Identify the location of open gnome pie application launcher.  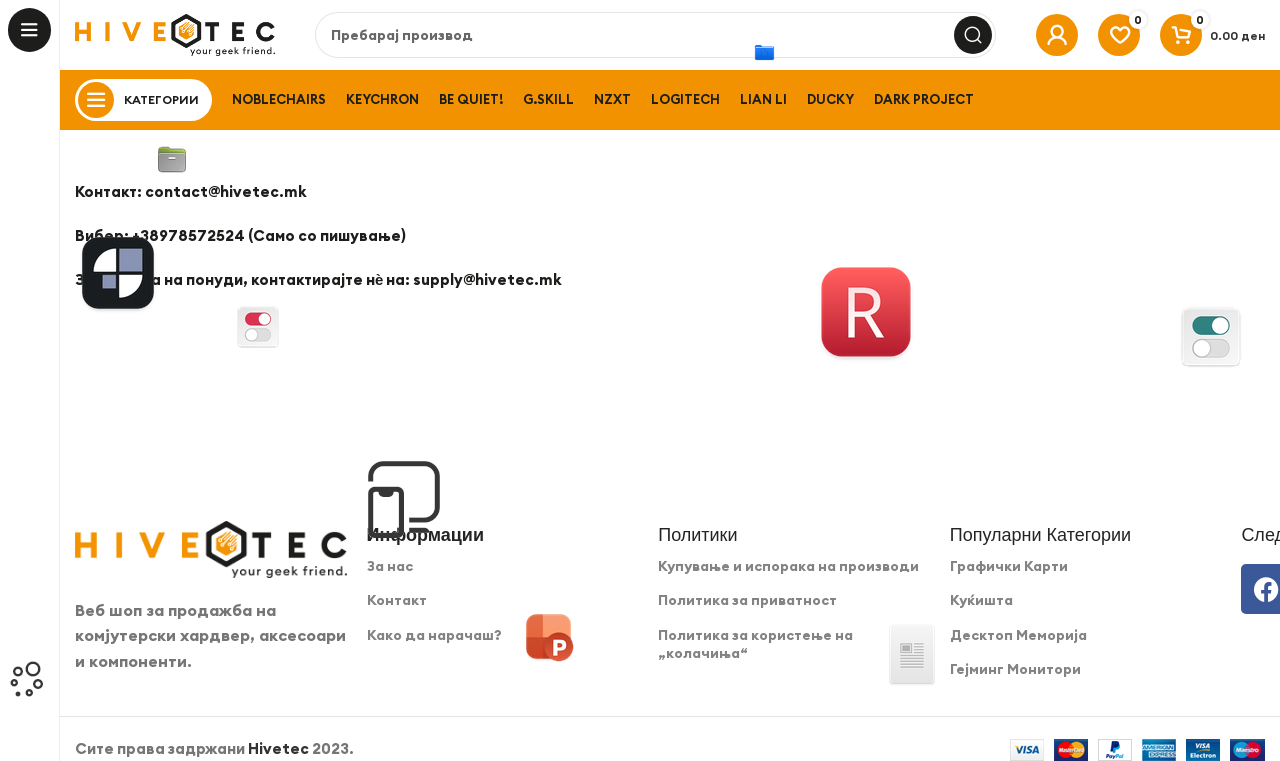
(28, 679).